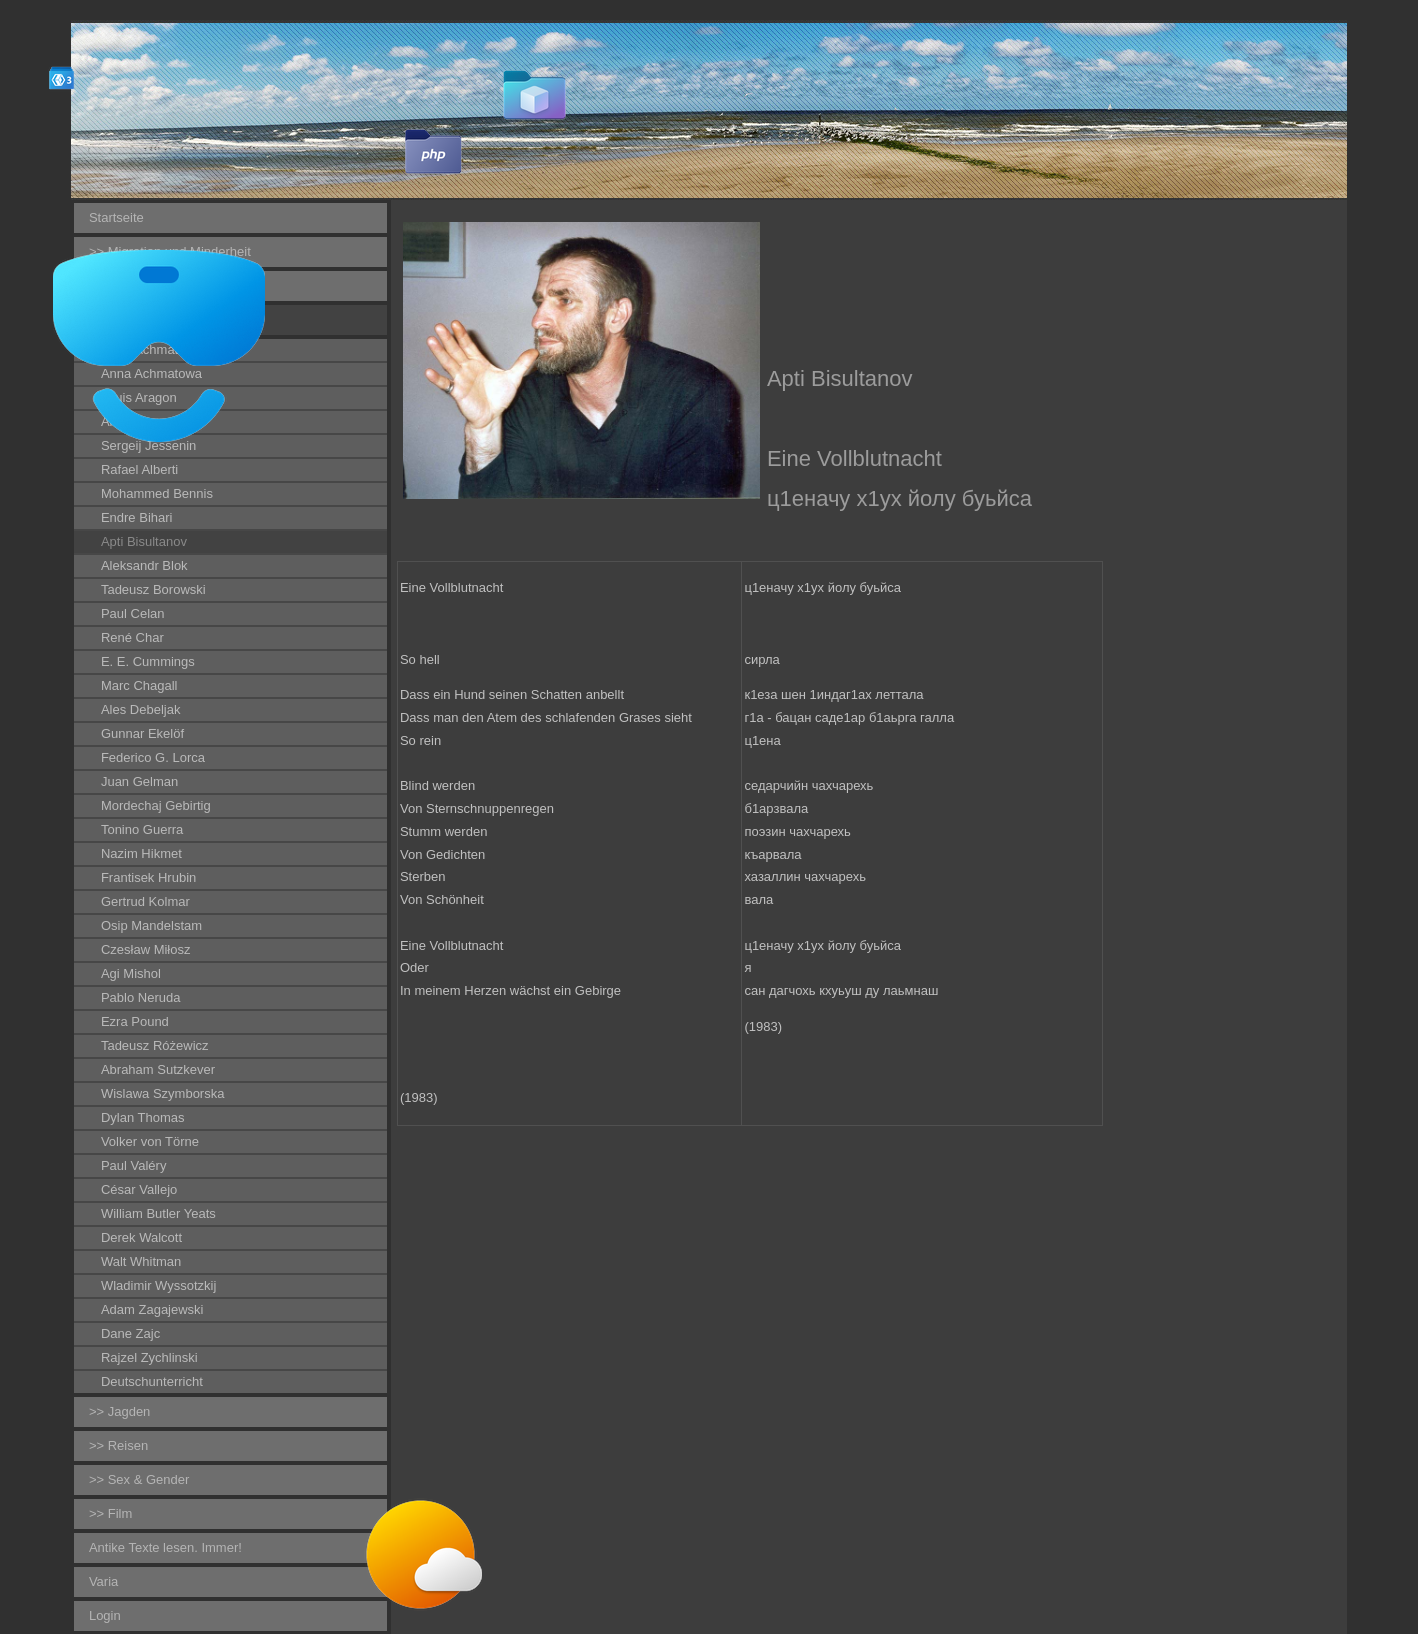 This screenshot has height=1634, width=1418. What do you see at coordinates (534, 96) in the screenshot?
I see `open the 3D objects folder` at bounding box center [534, 96].